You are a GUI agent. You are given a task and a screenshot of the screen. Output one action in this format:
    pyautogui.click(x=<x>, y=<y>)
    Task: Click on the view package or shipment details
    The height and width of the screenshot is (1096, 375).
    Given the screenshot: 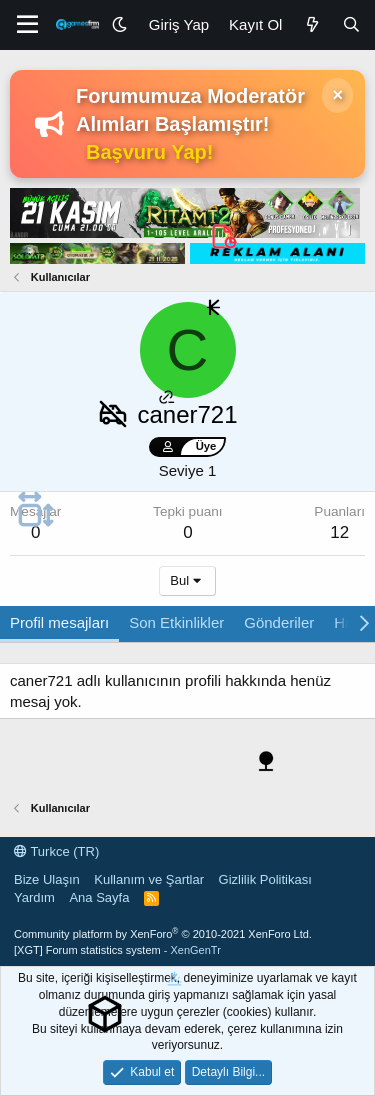 What is the action you would take?
    pyautogui.click(x=105, y=1014)
    